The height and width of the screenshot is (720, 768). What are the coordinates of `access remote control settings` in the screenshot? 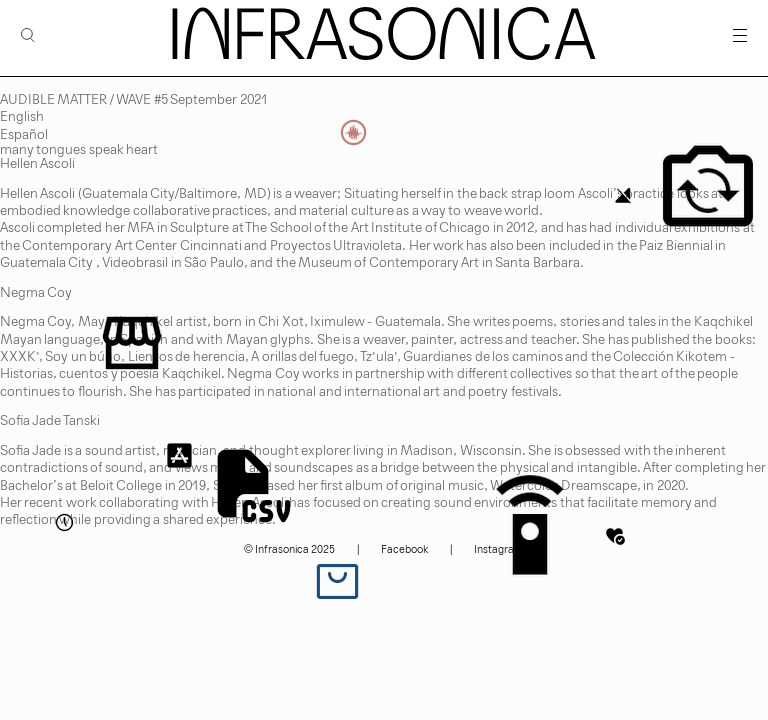 It's located at (530, 527).